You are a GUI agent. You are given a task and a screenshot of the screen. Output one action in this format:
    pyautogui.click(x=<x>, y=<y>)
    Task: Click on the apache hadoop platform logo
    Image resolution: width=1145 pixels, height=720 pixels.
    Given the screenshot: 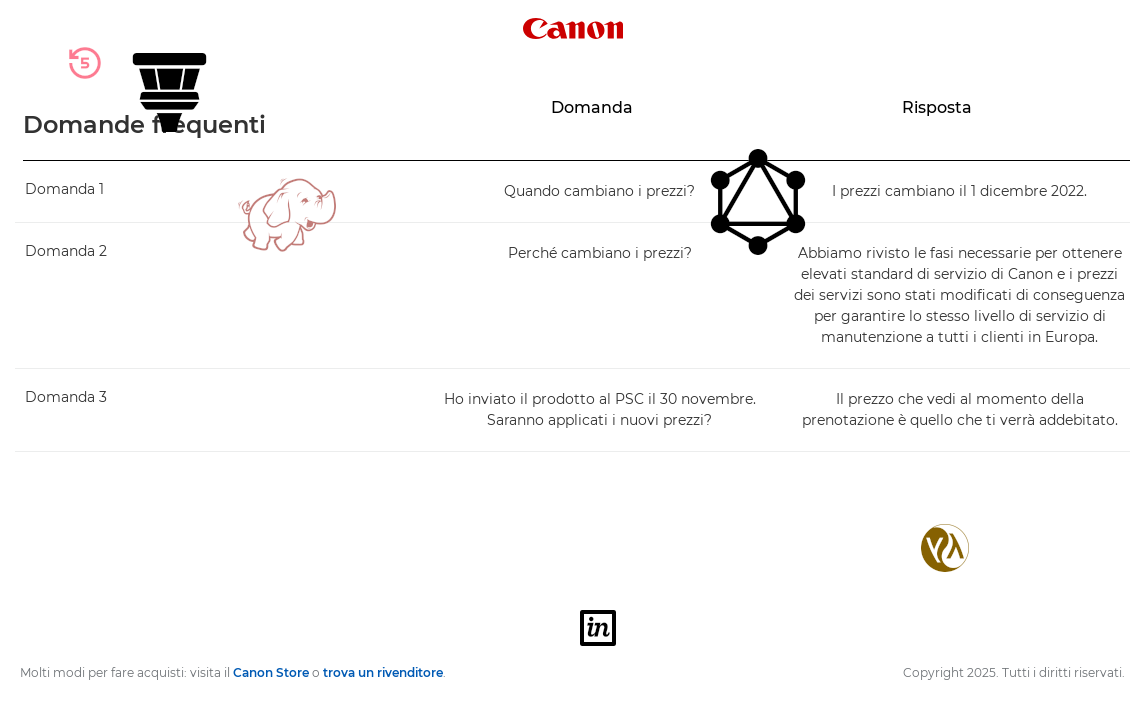 What is the action you would take?
    pyautogui.click(x=287, y=215)
    